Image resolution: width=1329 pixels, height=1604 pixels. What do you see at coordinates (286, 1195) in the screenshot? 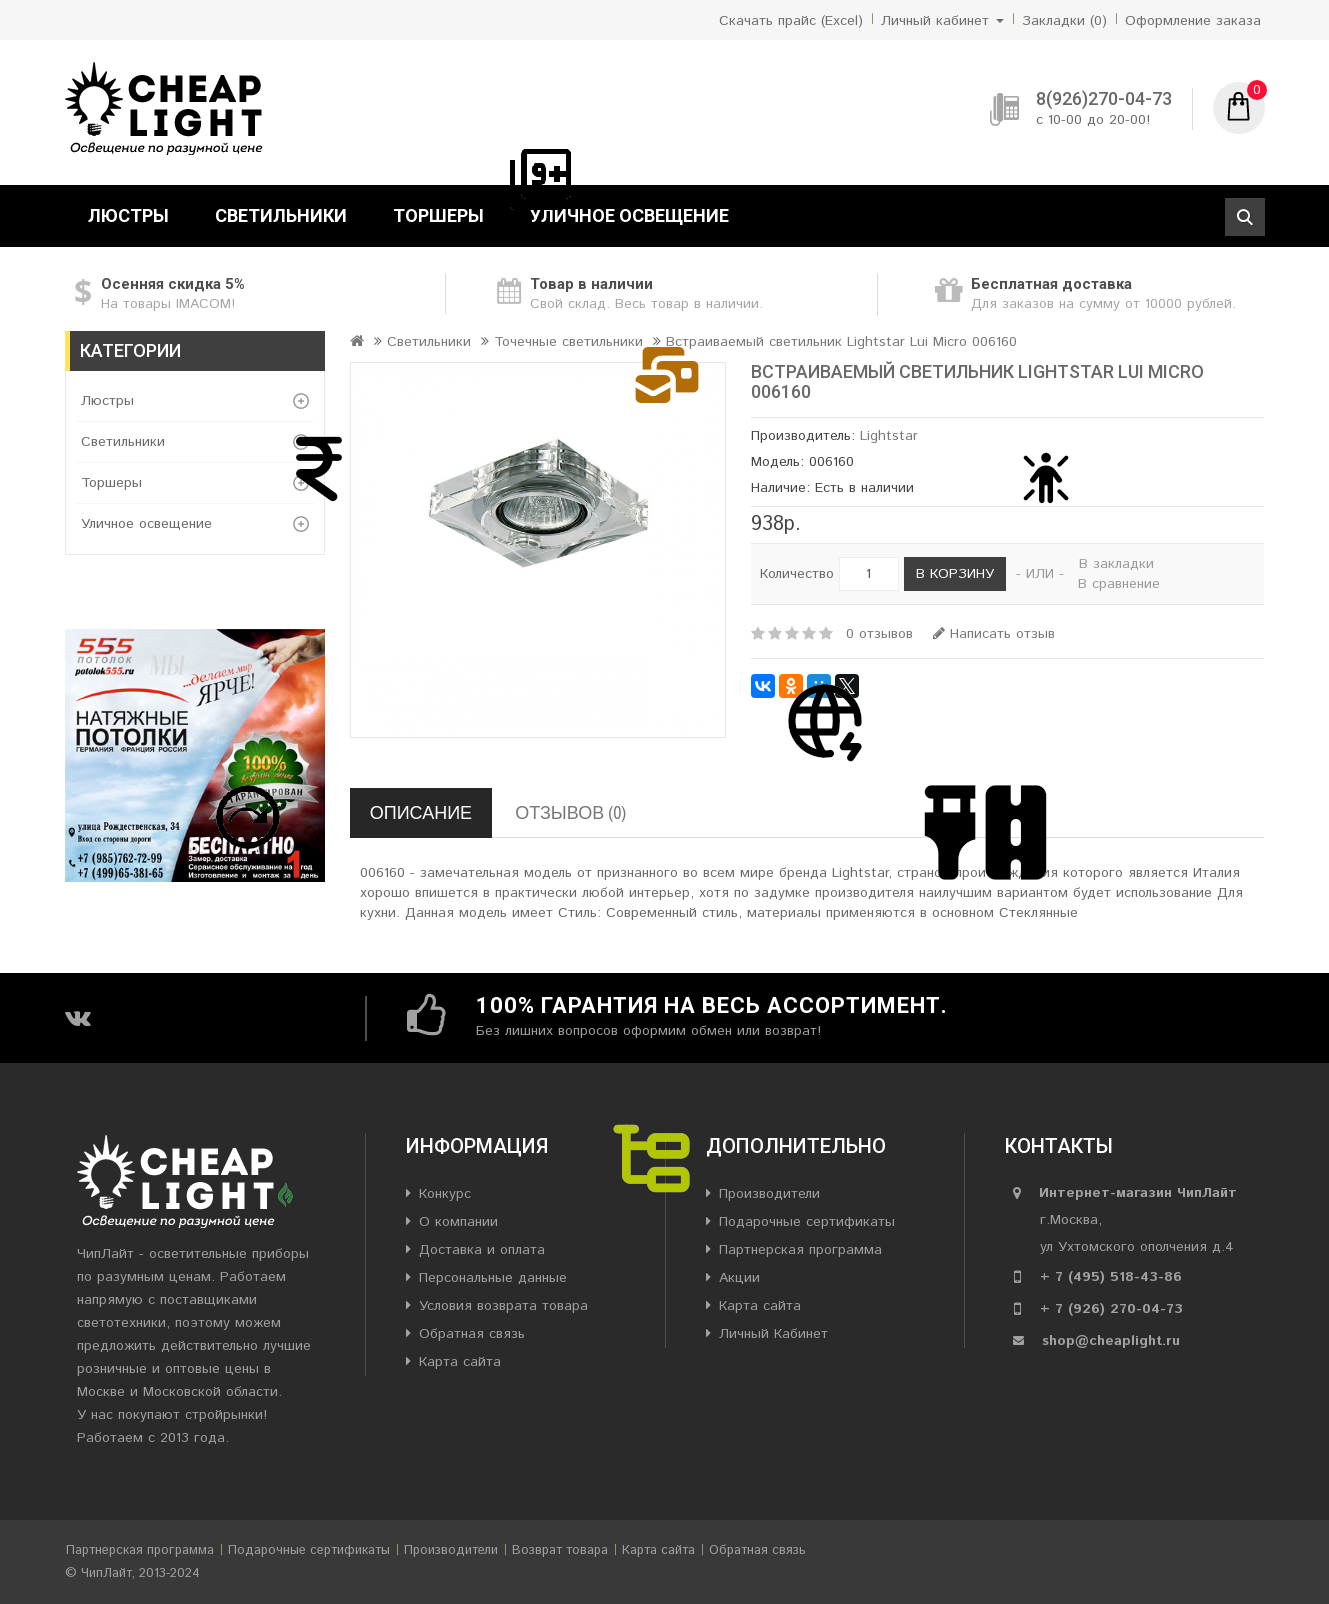
I see `gripfire brand logo` at bounding box center [286, 1195].